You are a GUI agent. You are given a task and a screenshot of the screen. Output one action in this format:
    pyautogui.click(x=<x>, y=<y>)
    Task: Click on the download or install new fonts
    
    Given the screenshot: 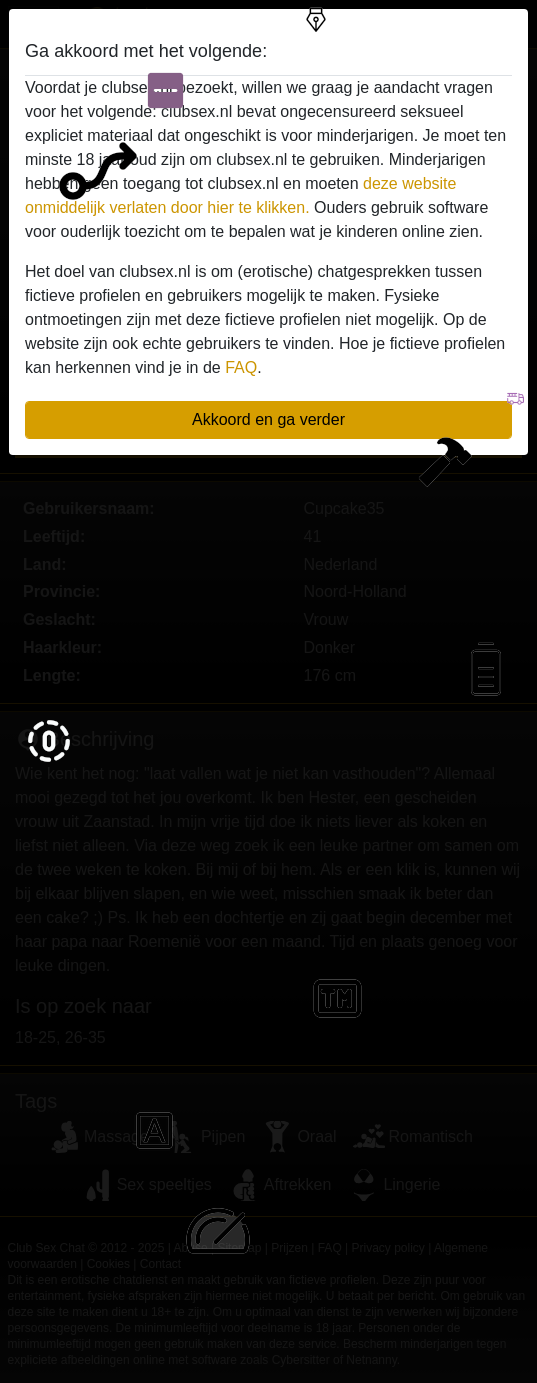 What is the action you would take?
    pyautogui.click(x=154, y=1130)
    